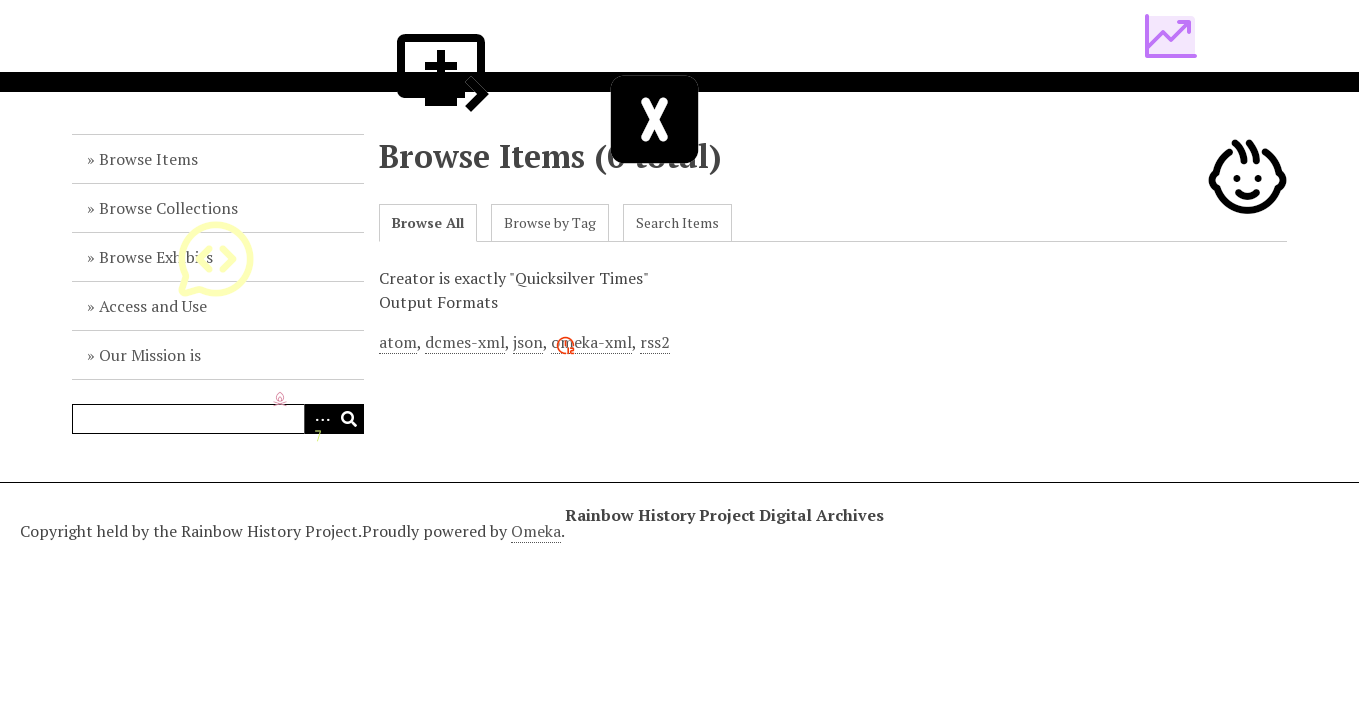 The height and width of the screenshot is (720, 1359). I want to click on view analytics or performance trends, so click(1171, 36).